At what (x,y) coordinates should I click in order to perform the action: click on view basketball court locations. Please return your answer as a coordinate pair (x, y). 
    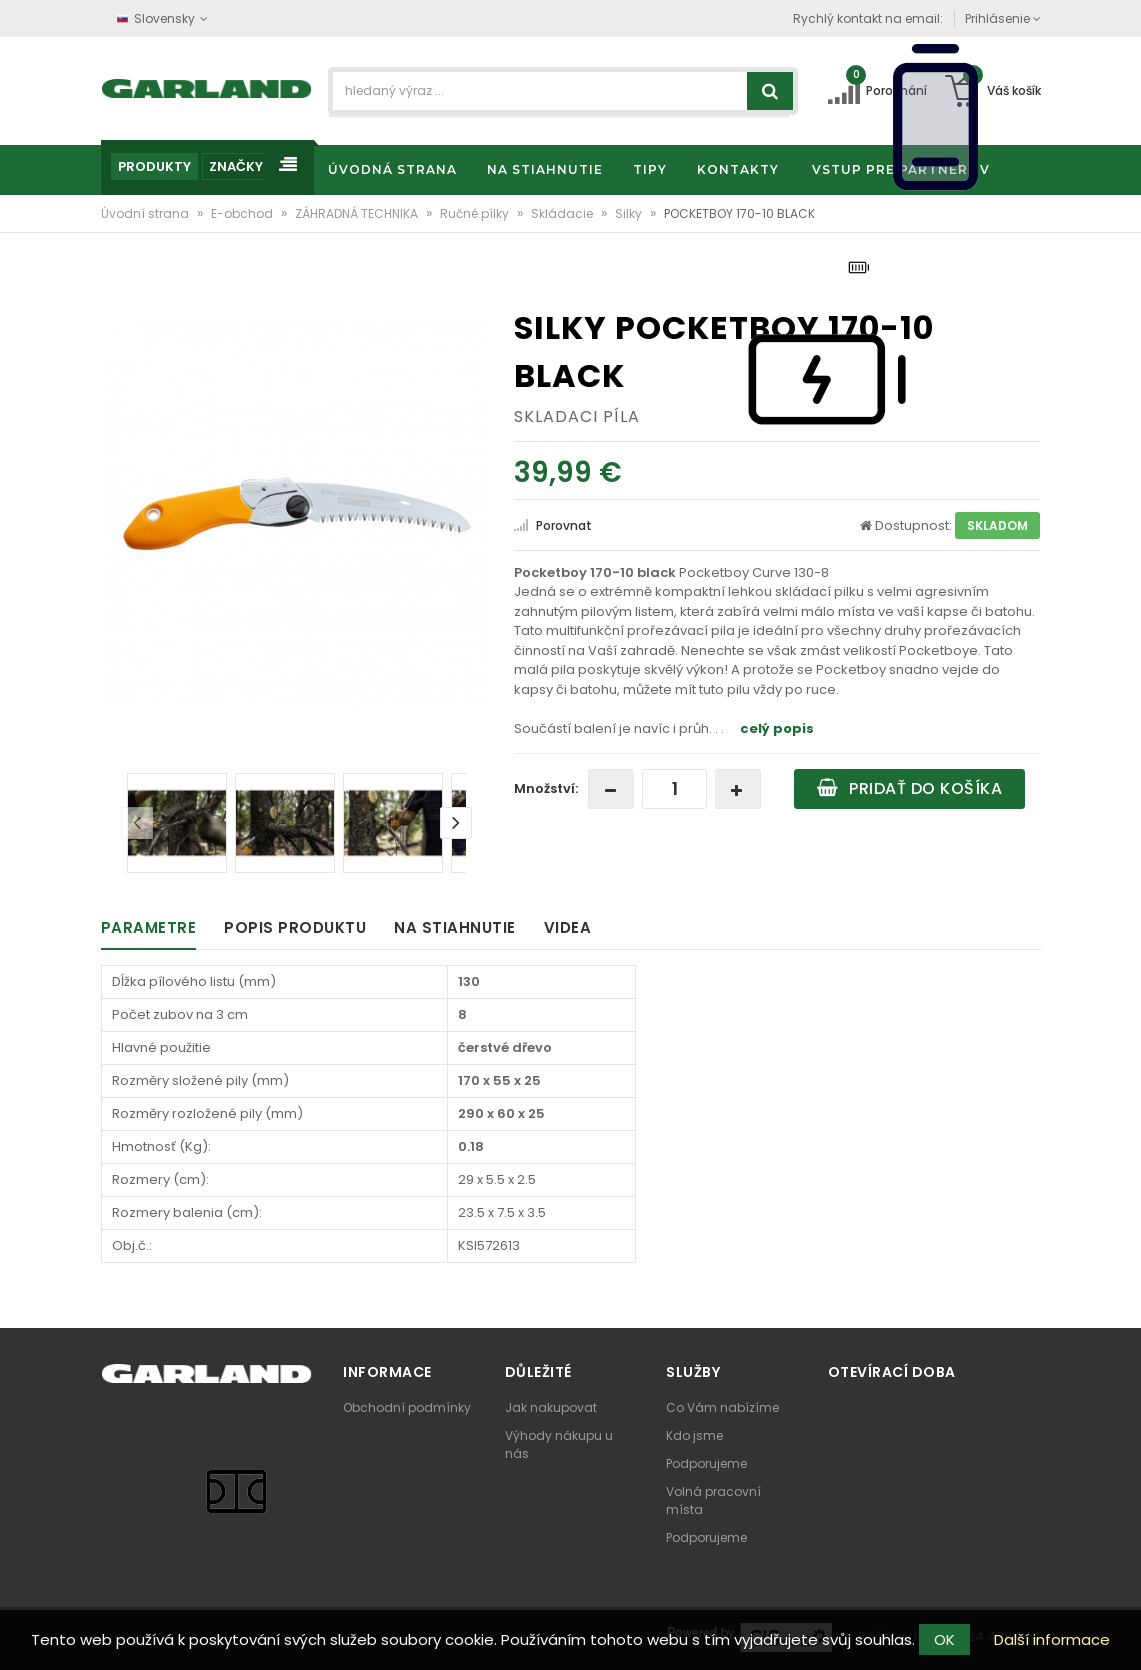
    Looking at the image, I should click on (236, 1491).